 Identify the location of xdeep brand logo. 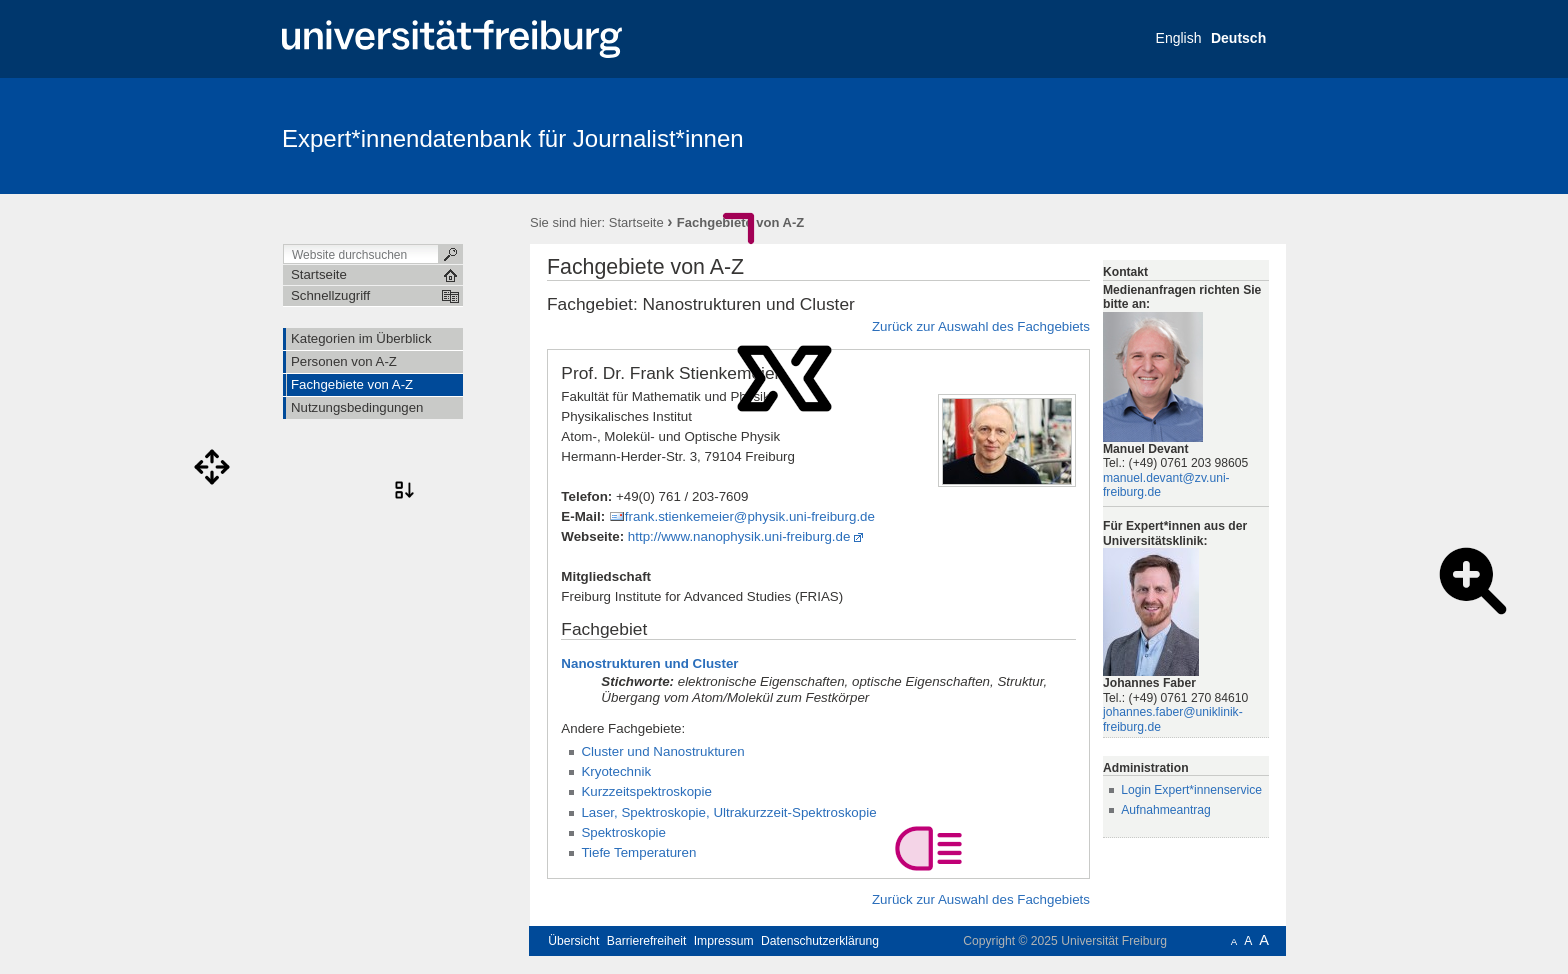
(784, 378).